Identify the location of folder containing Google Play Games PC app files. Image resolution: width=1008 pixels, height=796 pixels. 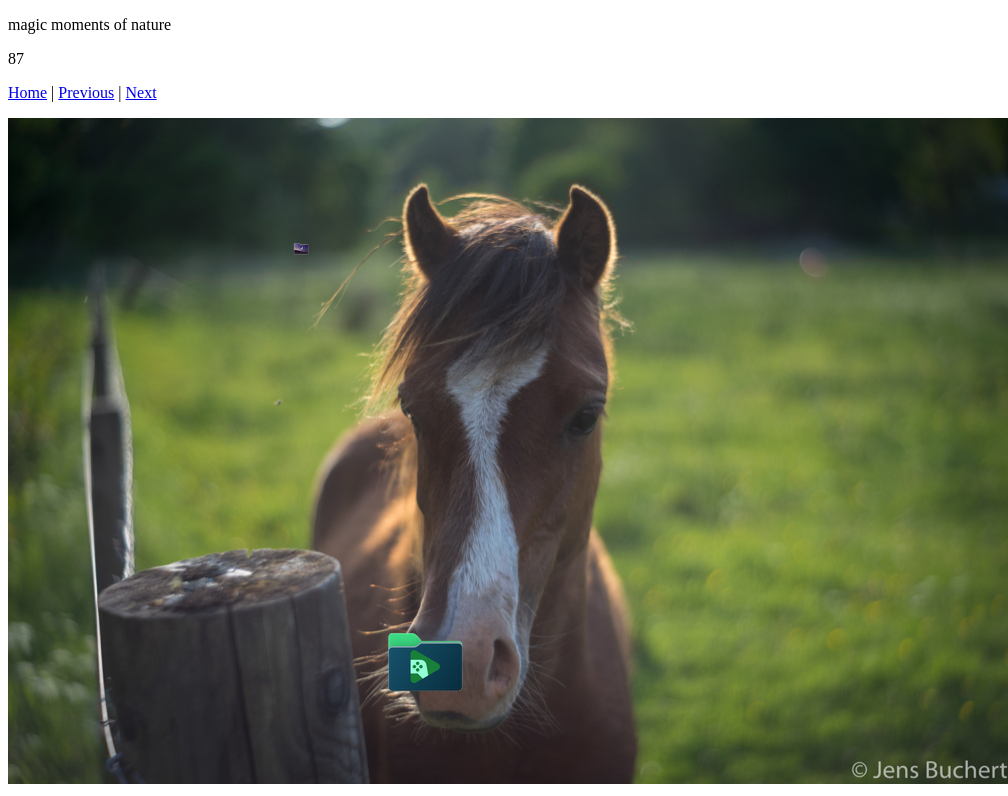
(425, 664).